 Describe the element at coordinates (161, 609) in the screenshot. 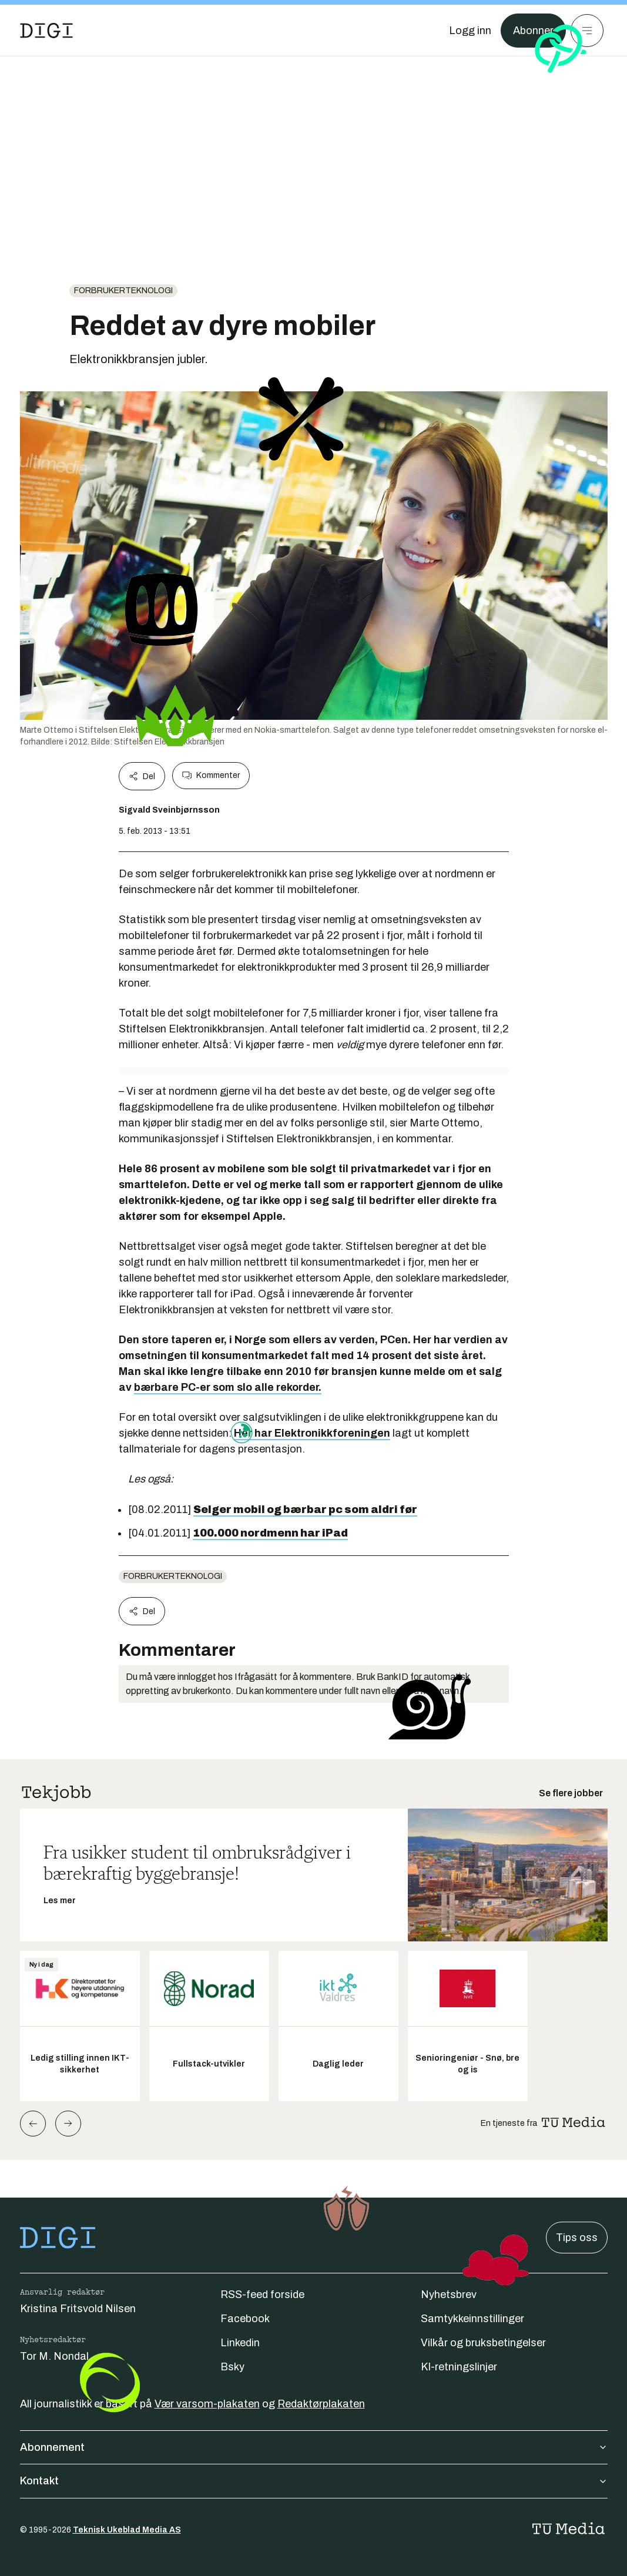

I see `barrel or cask item in a game inventory` at that location.